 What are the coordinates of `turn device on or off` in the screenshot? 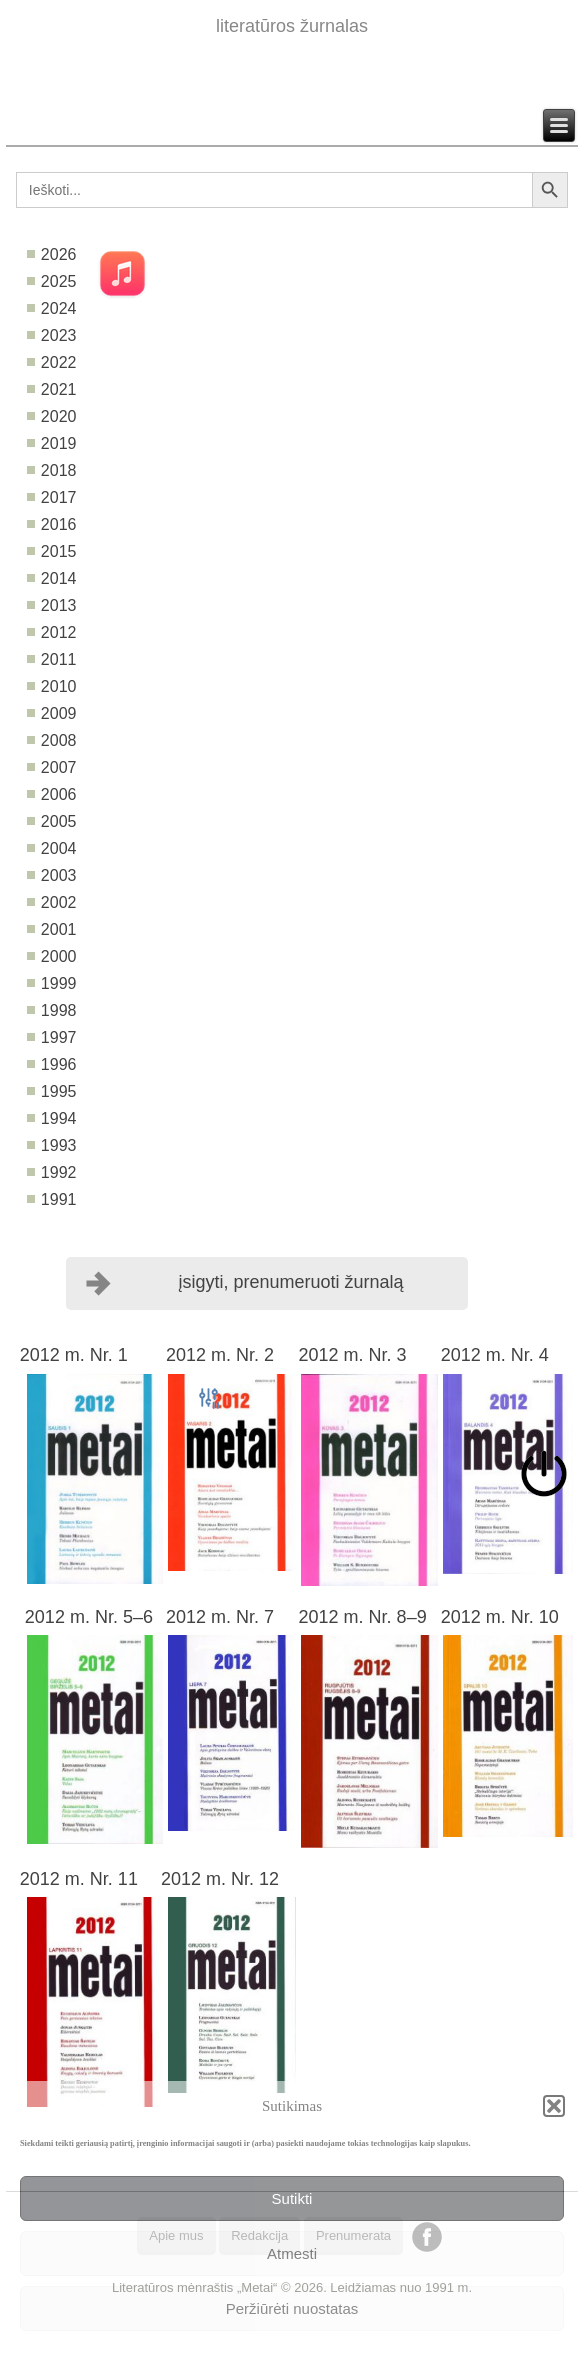 It's located at (544, 1474).